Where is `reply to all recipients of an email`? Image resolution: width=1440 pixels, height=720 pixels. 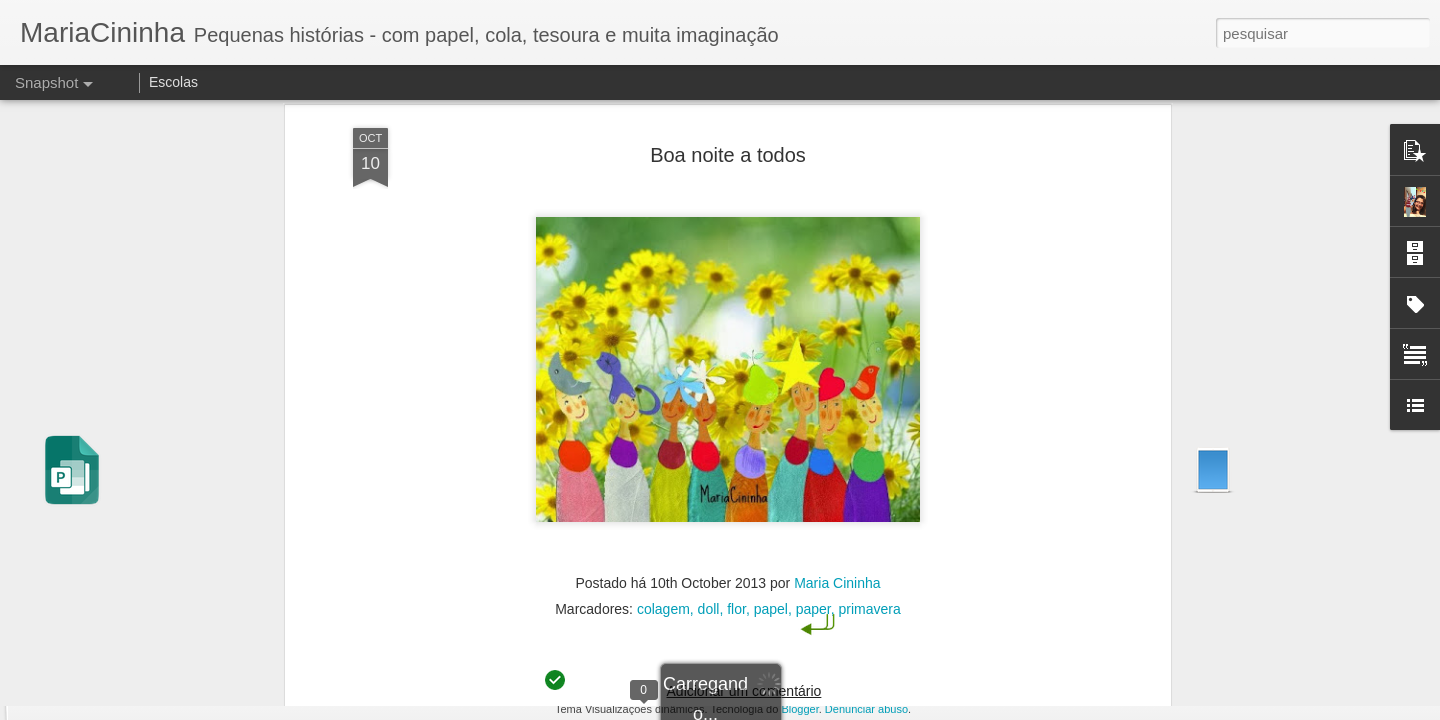
reply to all recipients of an email is located at coordinates (817, 622).